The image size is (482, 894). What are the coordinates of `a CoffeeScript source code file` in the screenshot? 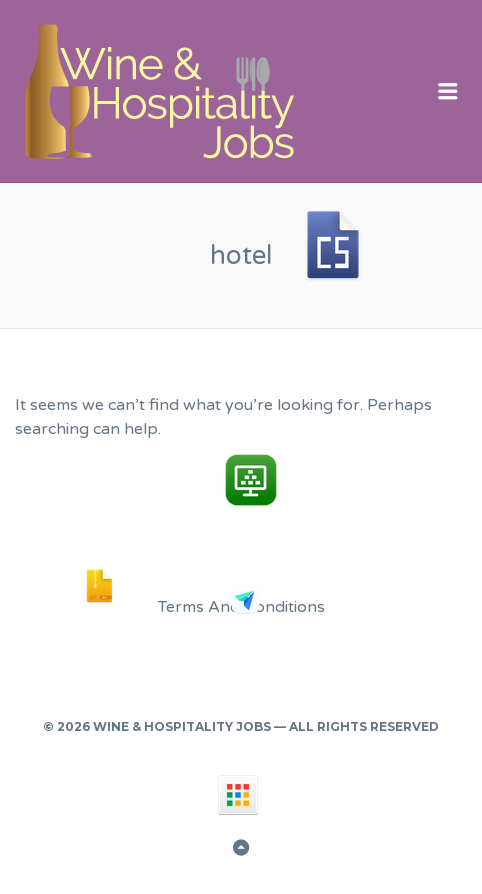 It's located at (333, 246).